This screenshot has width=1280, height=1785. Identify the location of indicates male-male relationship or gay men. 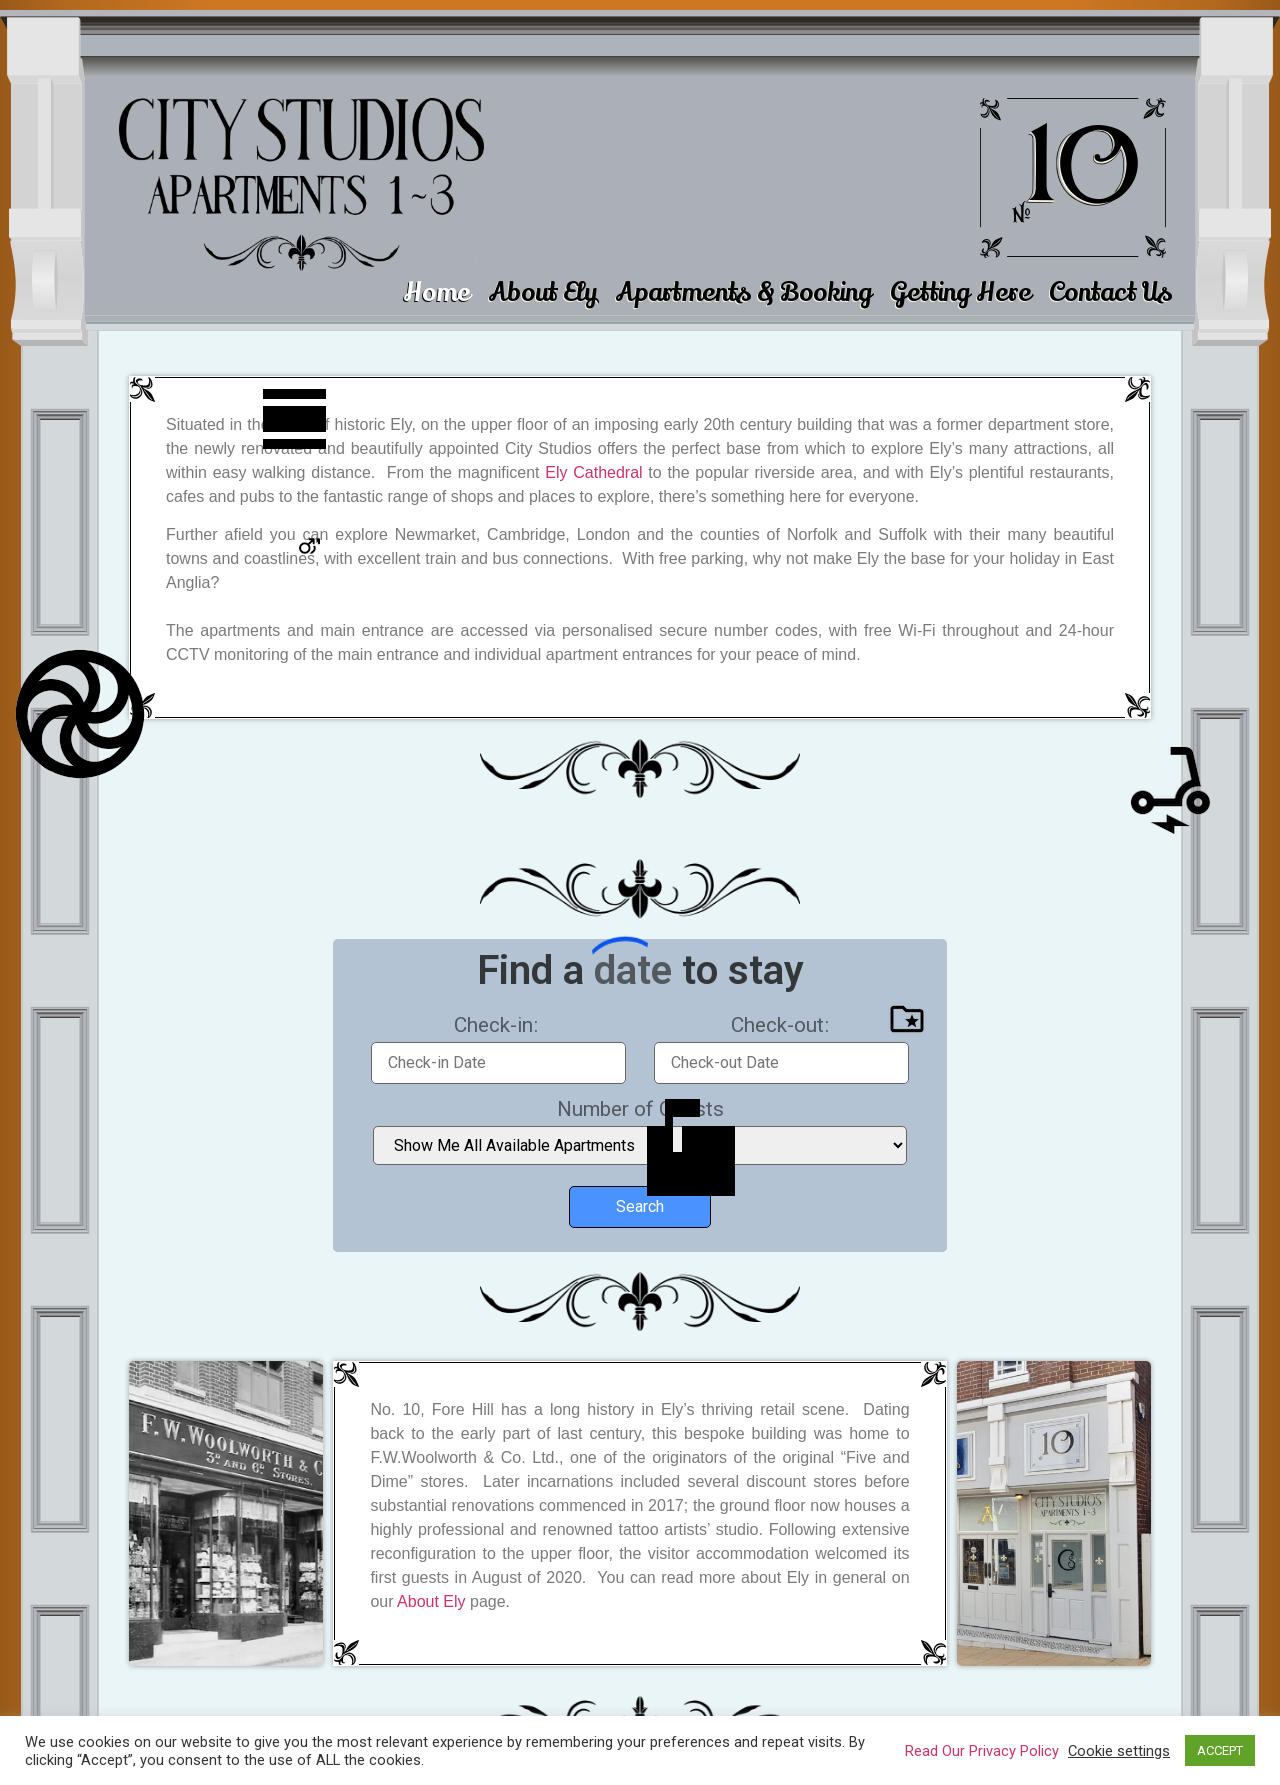
(309, 546).